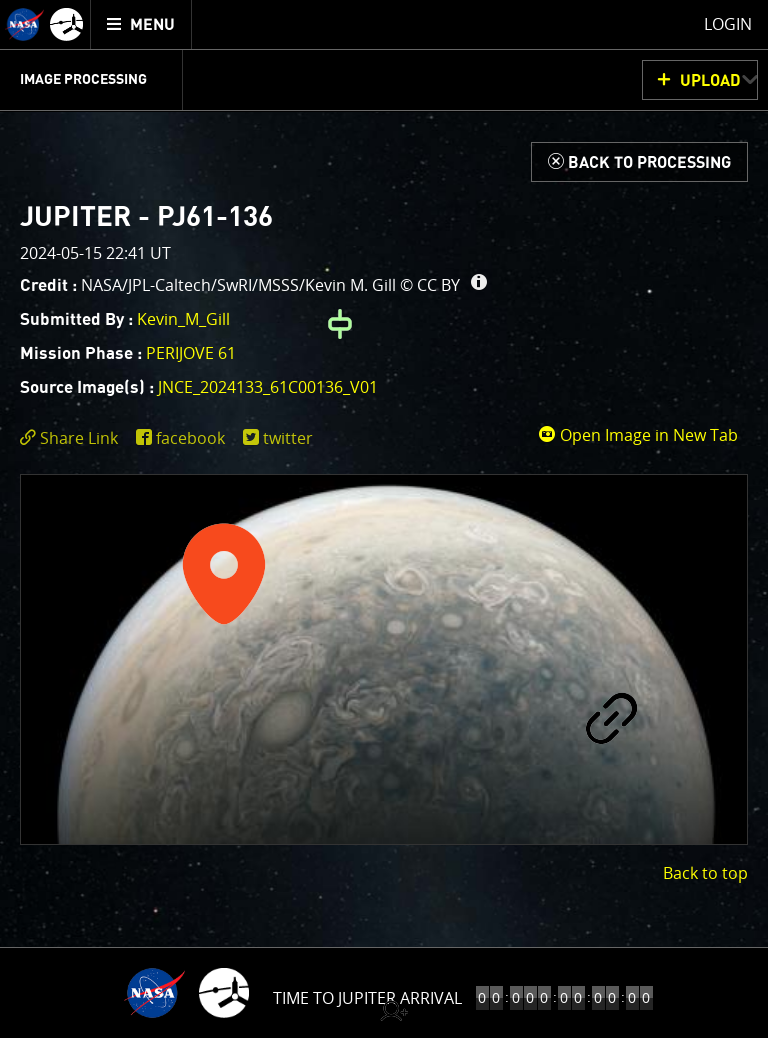  Describe the element at coordinates (340, 324) in the screenshot. I see `align selected elements to center` at that location.